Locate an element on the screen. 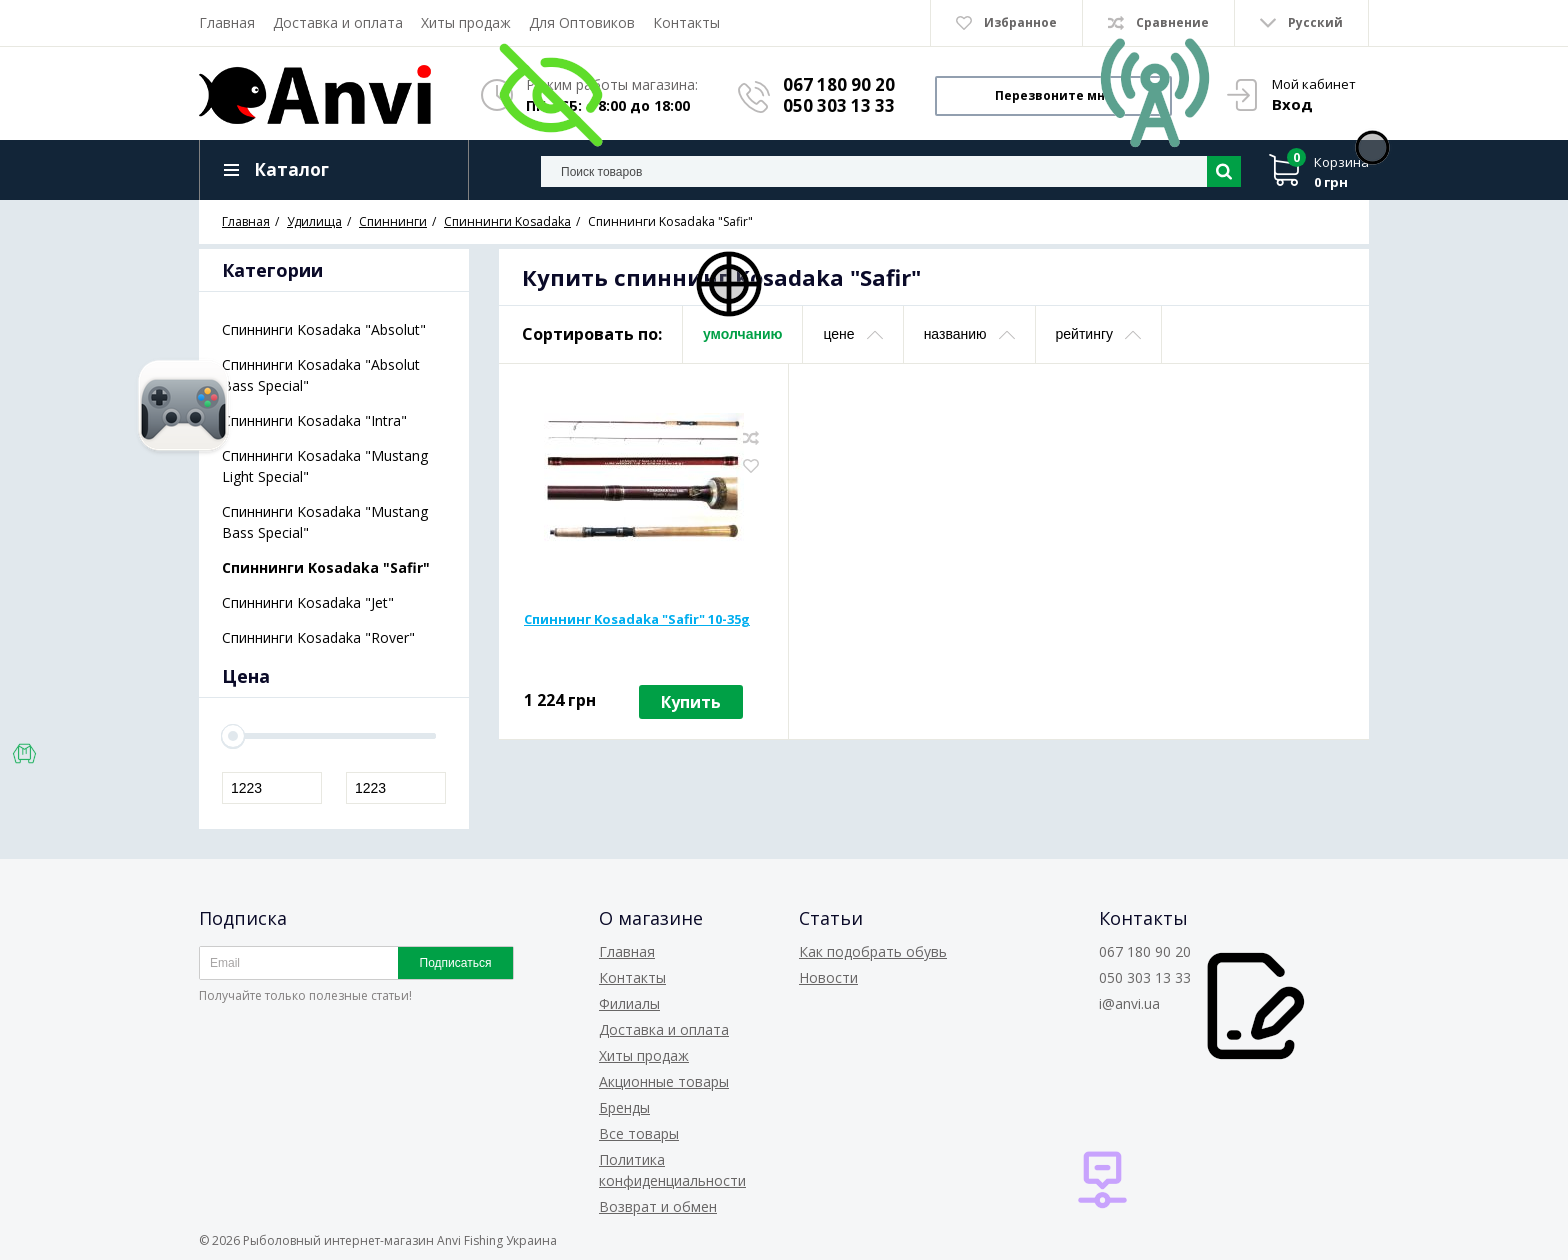  hide password or sensitive content is located at coordinates (551, 95).